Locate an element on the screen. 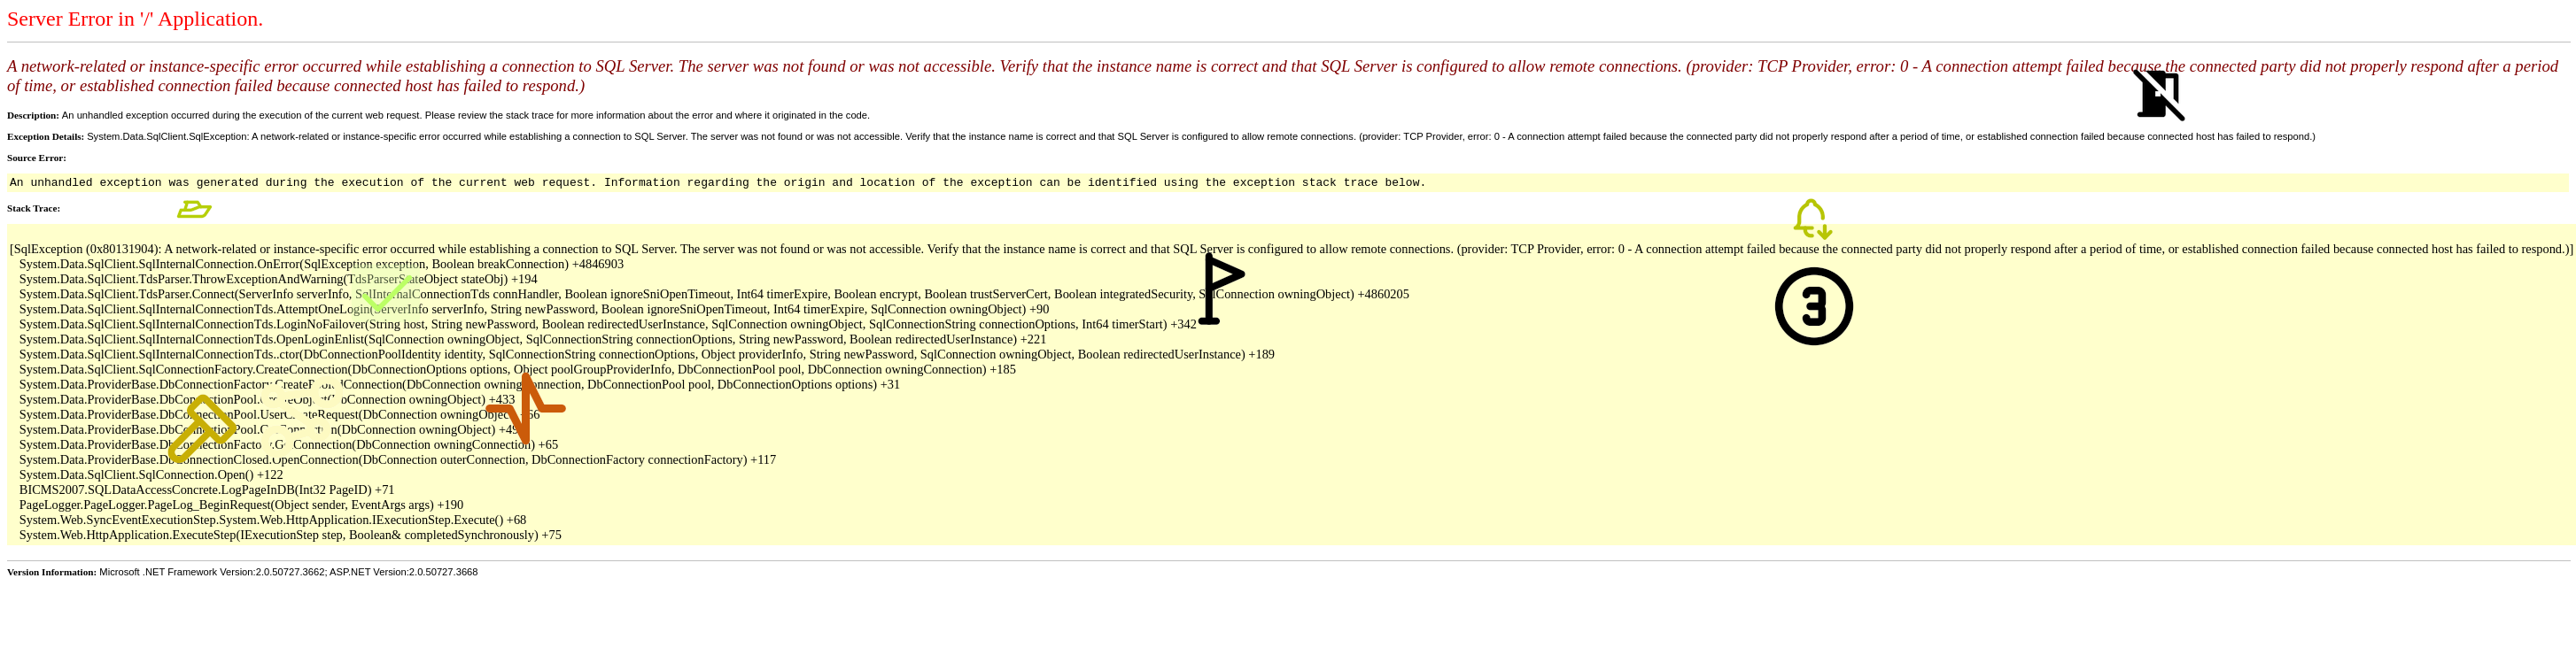  access tools or settings is located at coordinates (201, 428).